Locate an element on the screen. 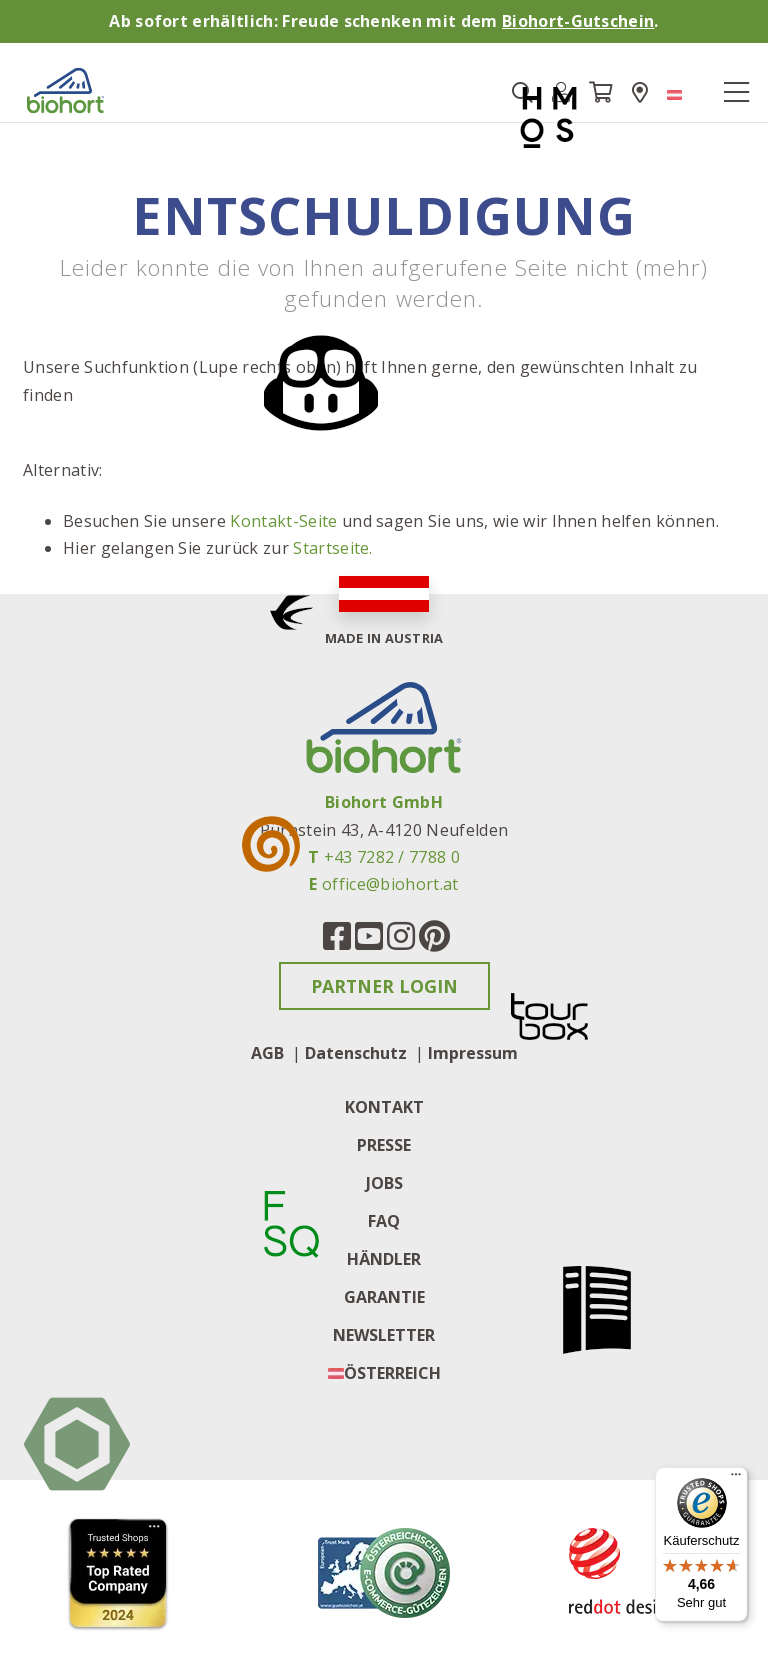  visit dreamstime stock photography website is located at coordinates (271, 844).